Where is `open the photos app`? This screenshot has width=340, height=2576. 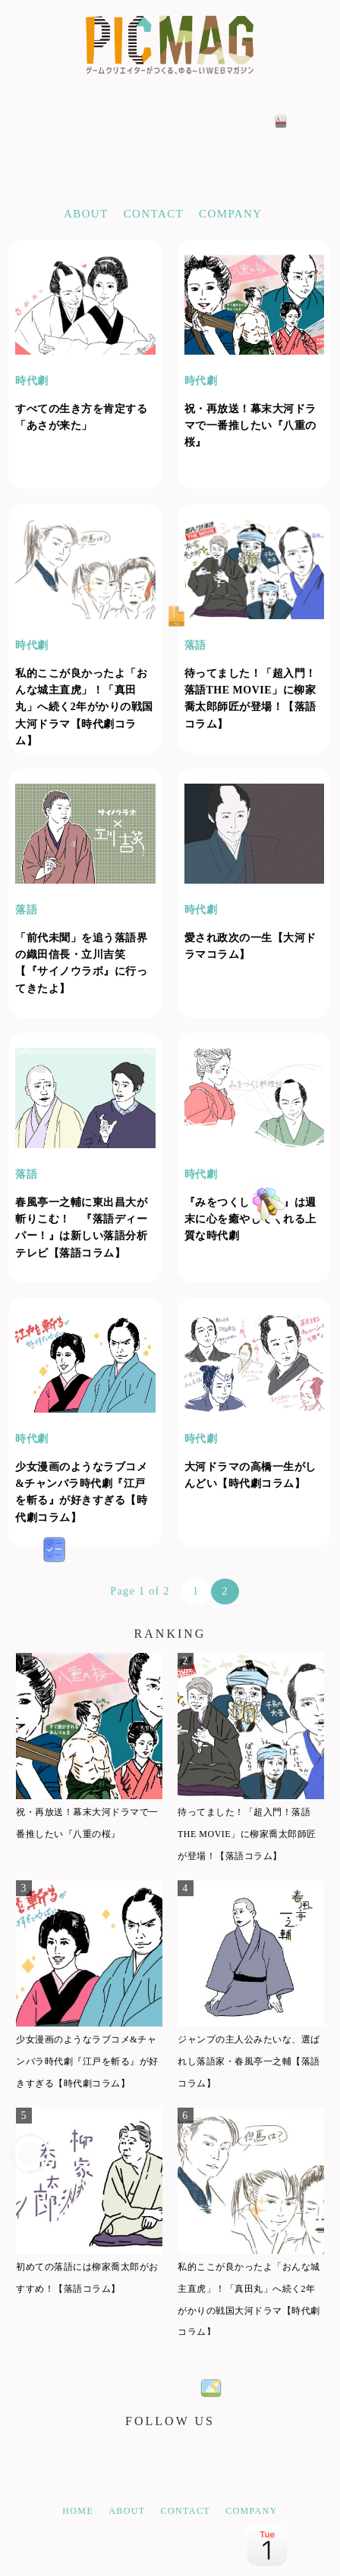 open the photos app is located at coordinates (211, 2388).